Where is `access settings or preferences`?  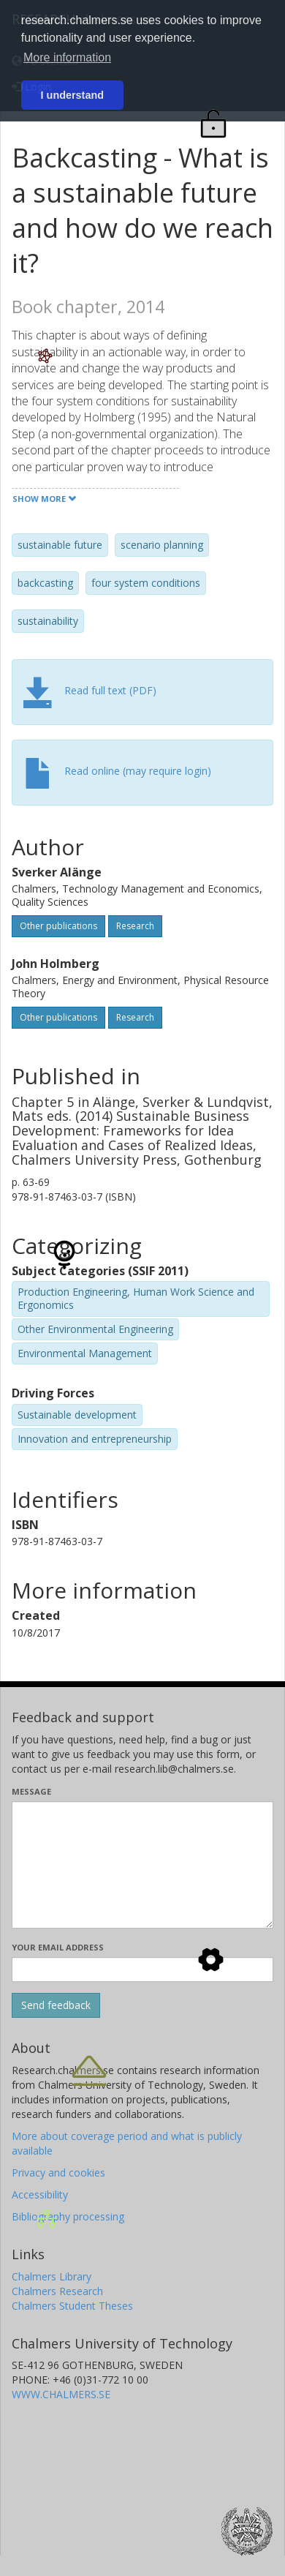 access settings or preferences is located at coordinates (210, 1959).